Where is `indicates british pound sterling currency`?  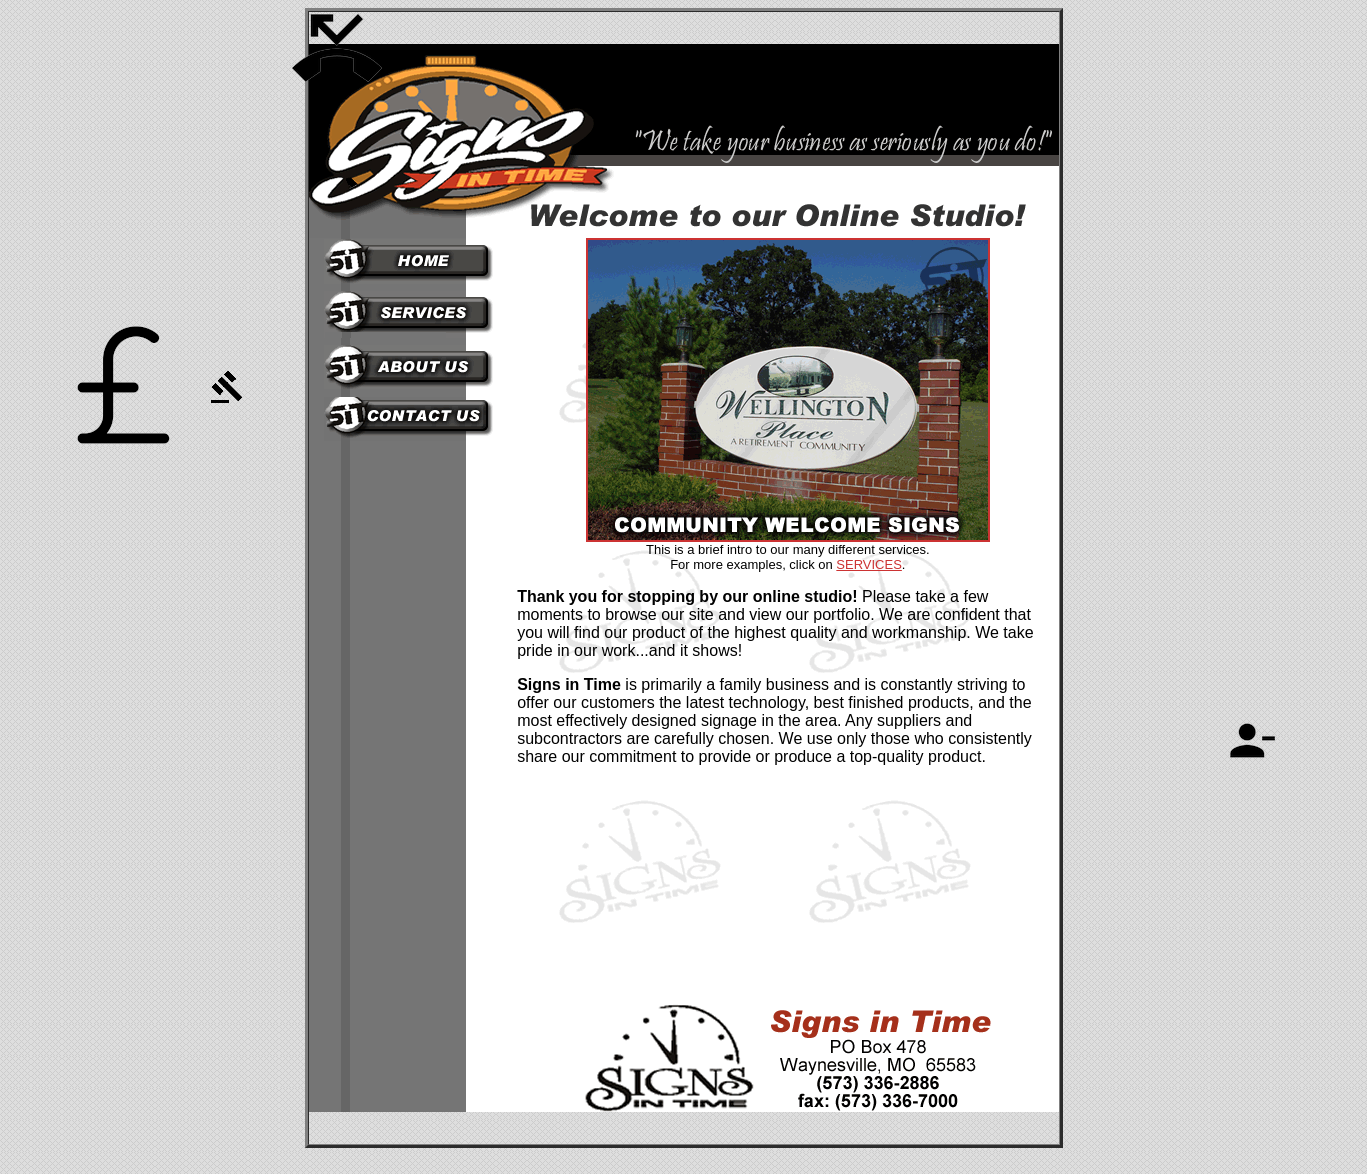 indicates british pound sterling currency is located at coordinates (128, 387).